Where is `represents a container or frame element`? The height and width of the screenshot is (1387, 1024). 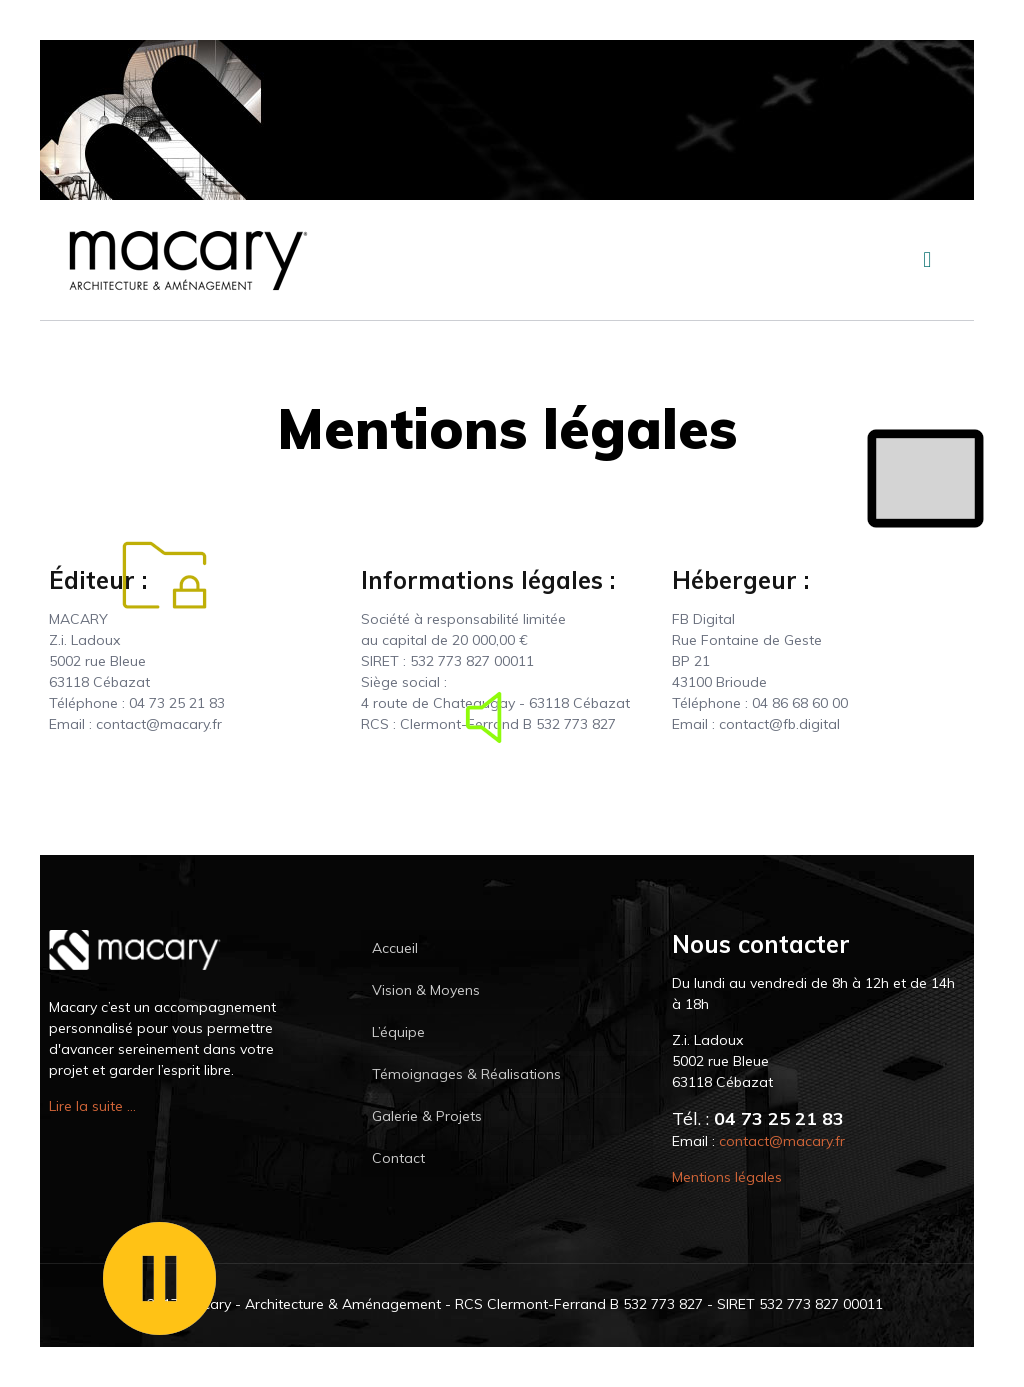 represents a container or frame element is located at coordinates (925, 478).